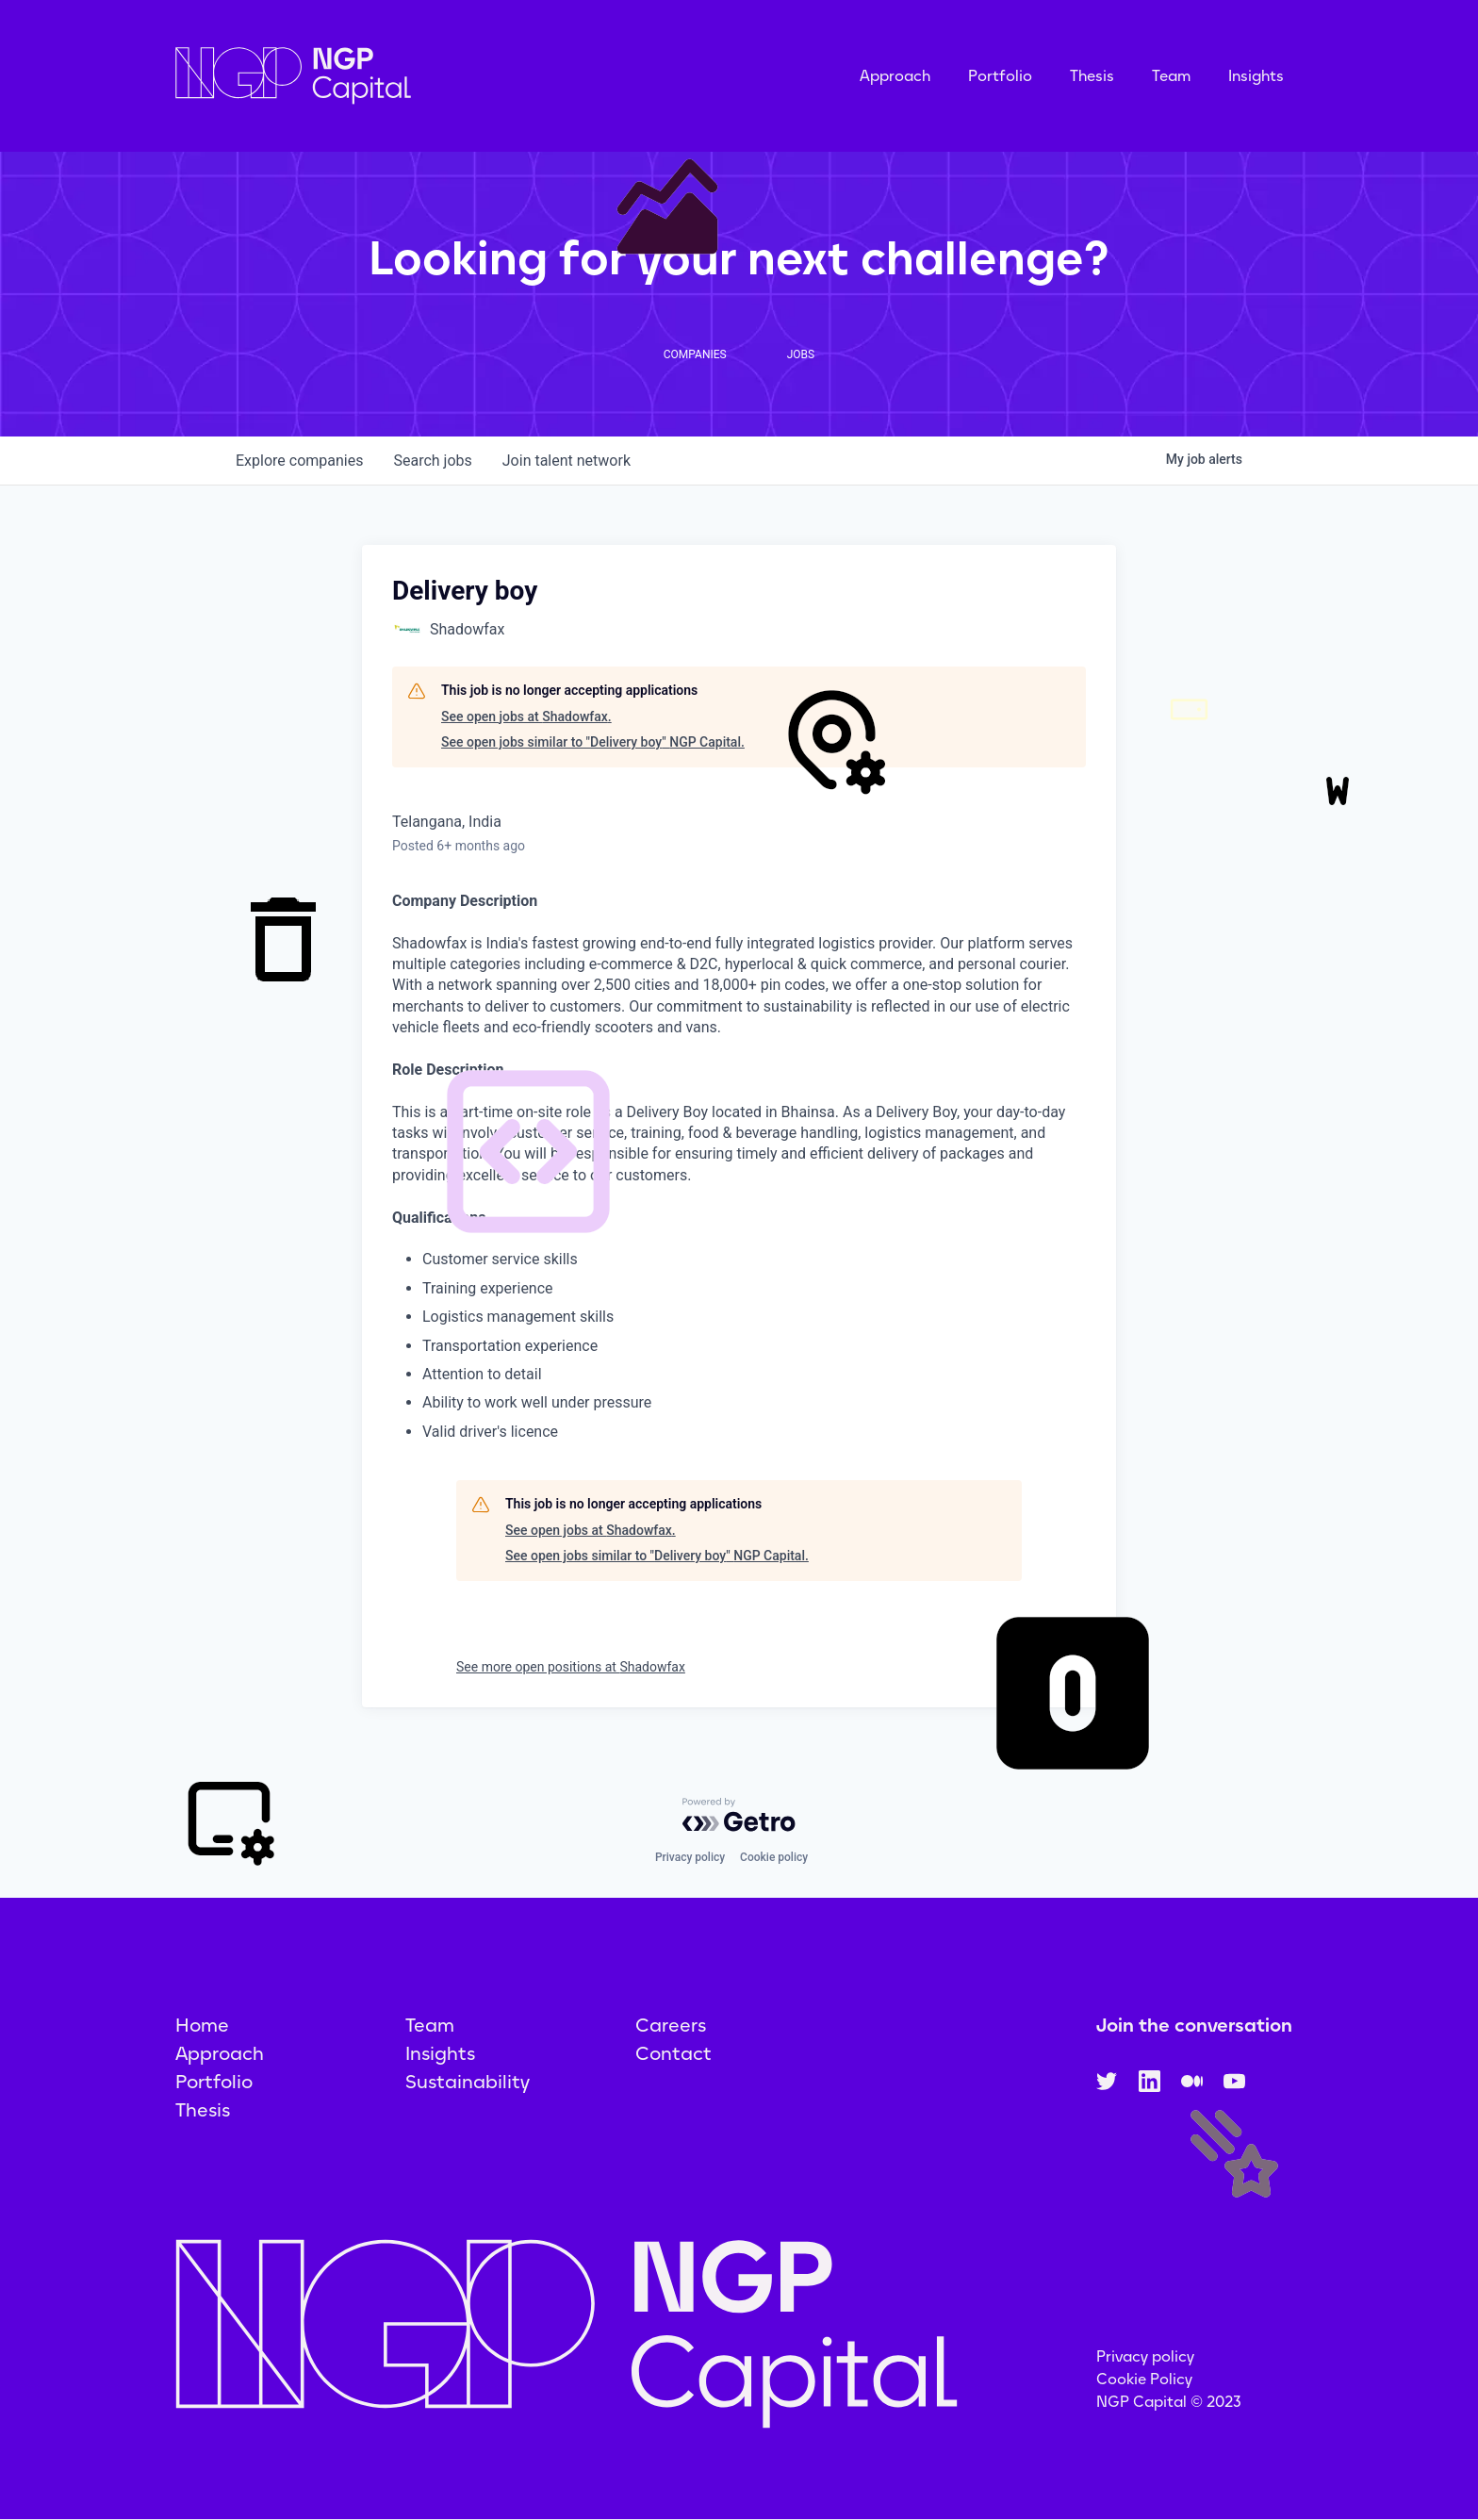  Describe the element at coordinates (1189, 709) in the screenshot. I see `access local storage or disk drive` at that location.